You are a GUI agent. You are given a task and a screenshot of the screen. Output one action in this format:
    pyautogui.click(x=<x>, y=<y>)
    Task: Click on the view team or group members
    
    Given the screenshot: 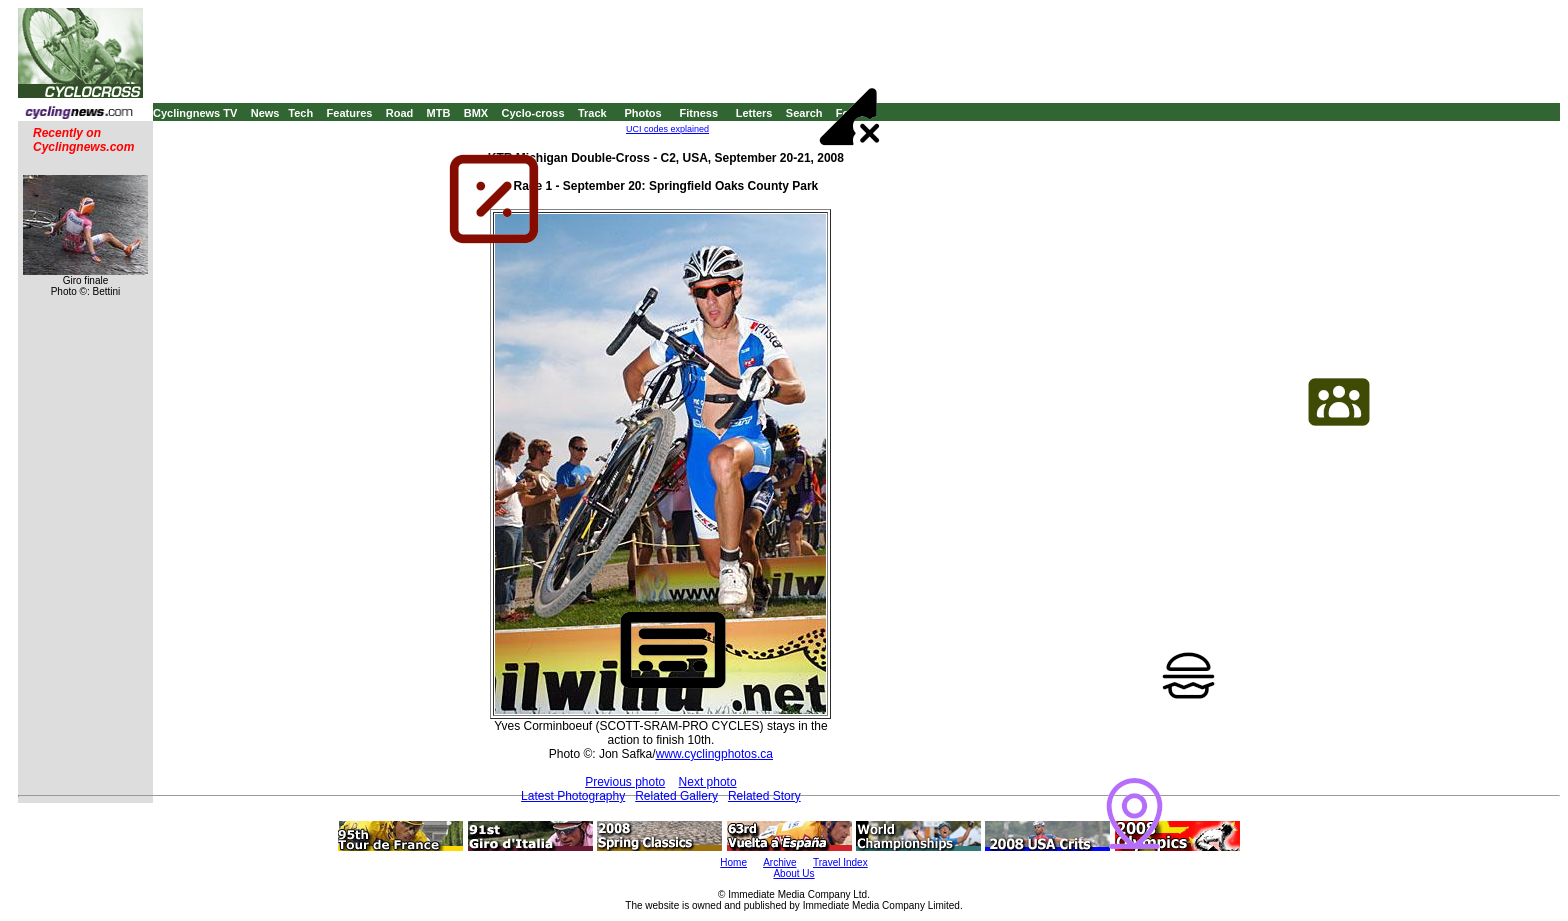 What is the action you would take?
    pyautogui.click(x=1339, y=402)
    